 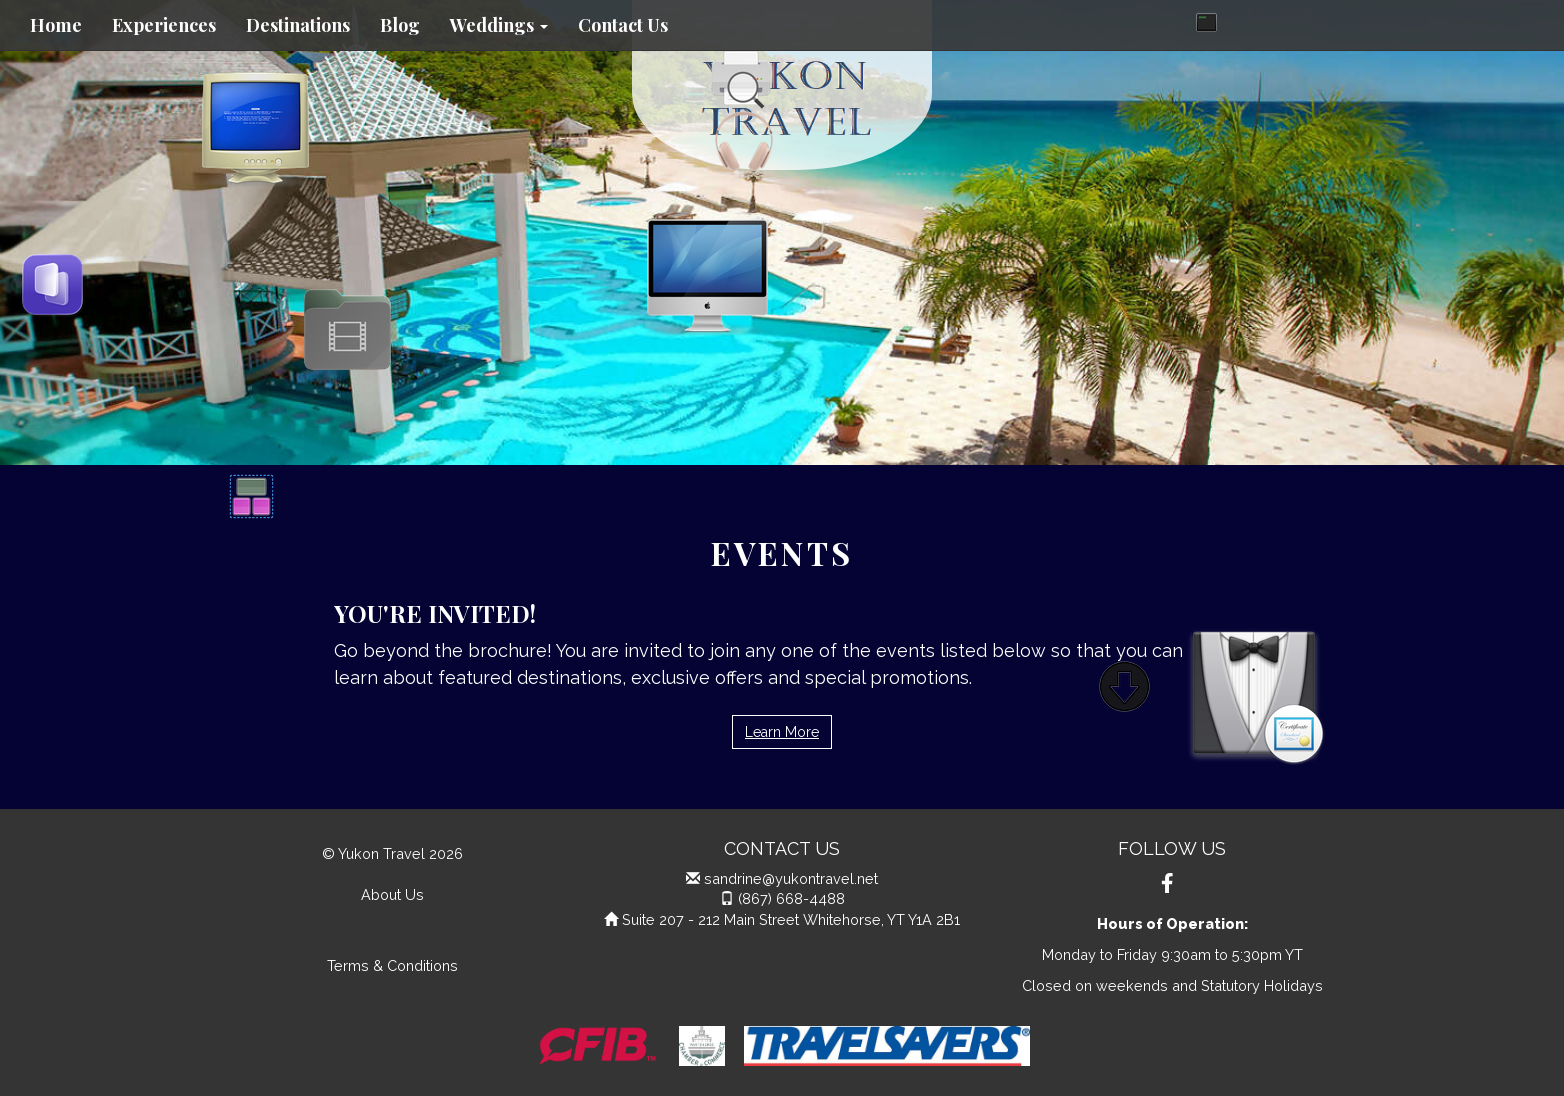 What do you see at coordinates (52, 284) in the screenshot?
I see `open tuple for remote pair programming` at bounding box center [52, 284].